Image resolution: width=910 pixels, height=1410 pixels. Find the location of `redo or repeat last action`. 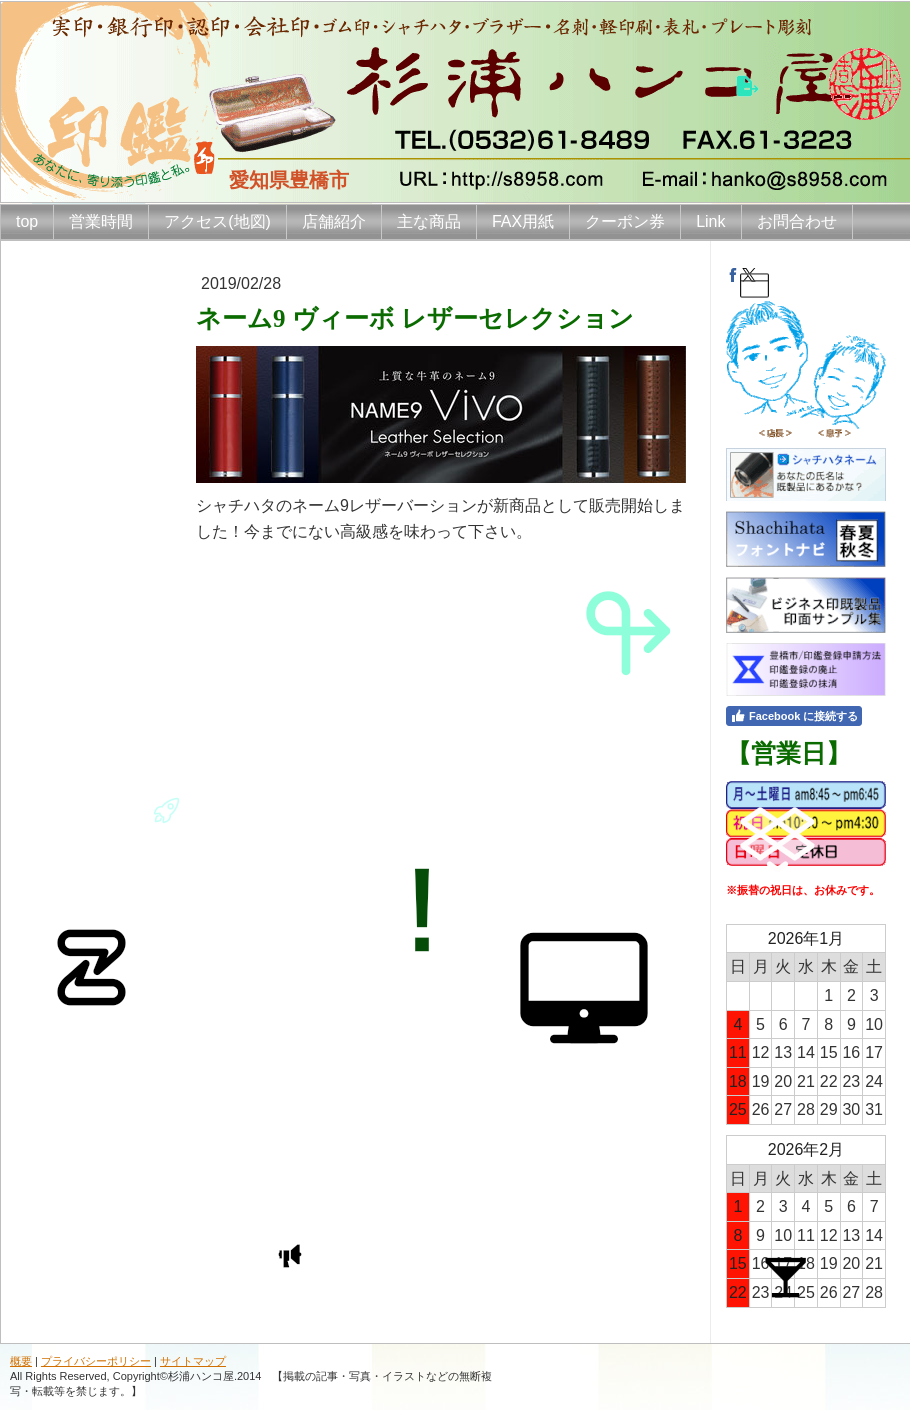

redo or repeat last action is located at coordinates (626, 631).